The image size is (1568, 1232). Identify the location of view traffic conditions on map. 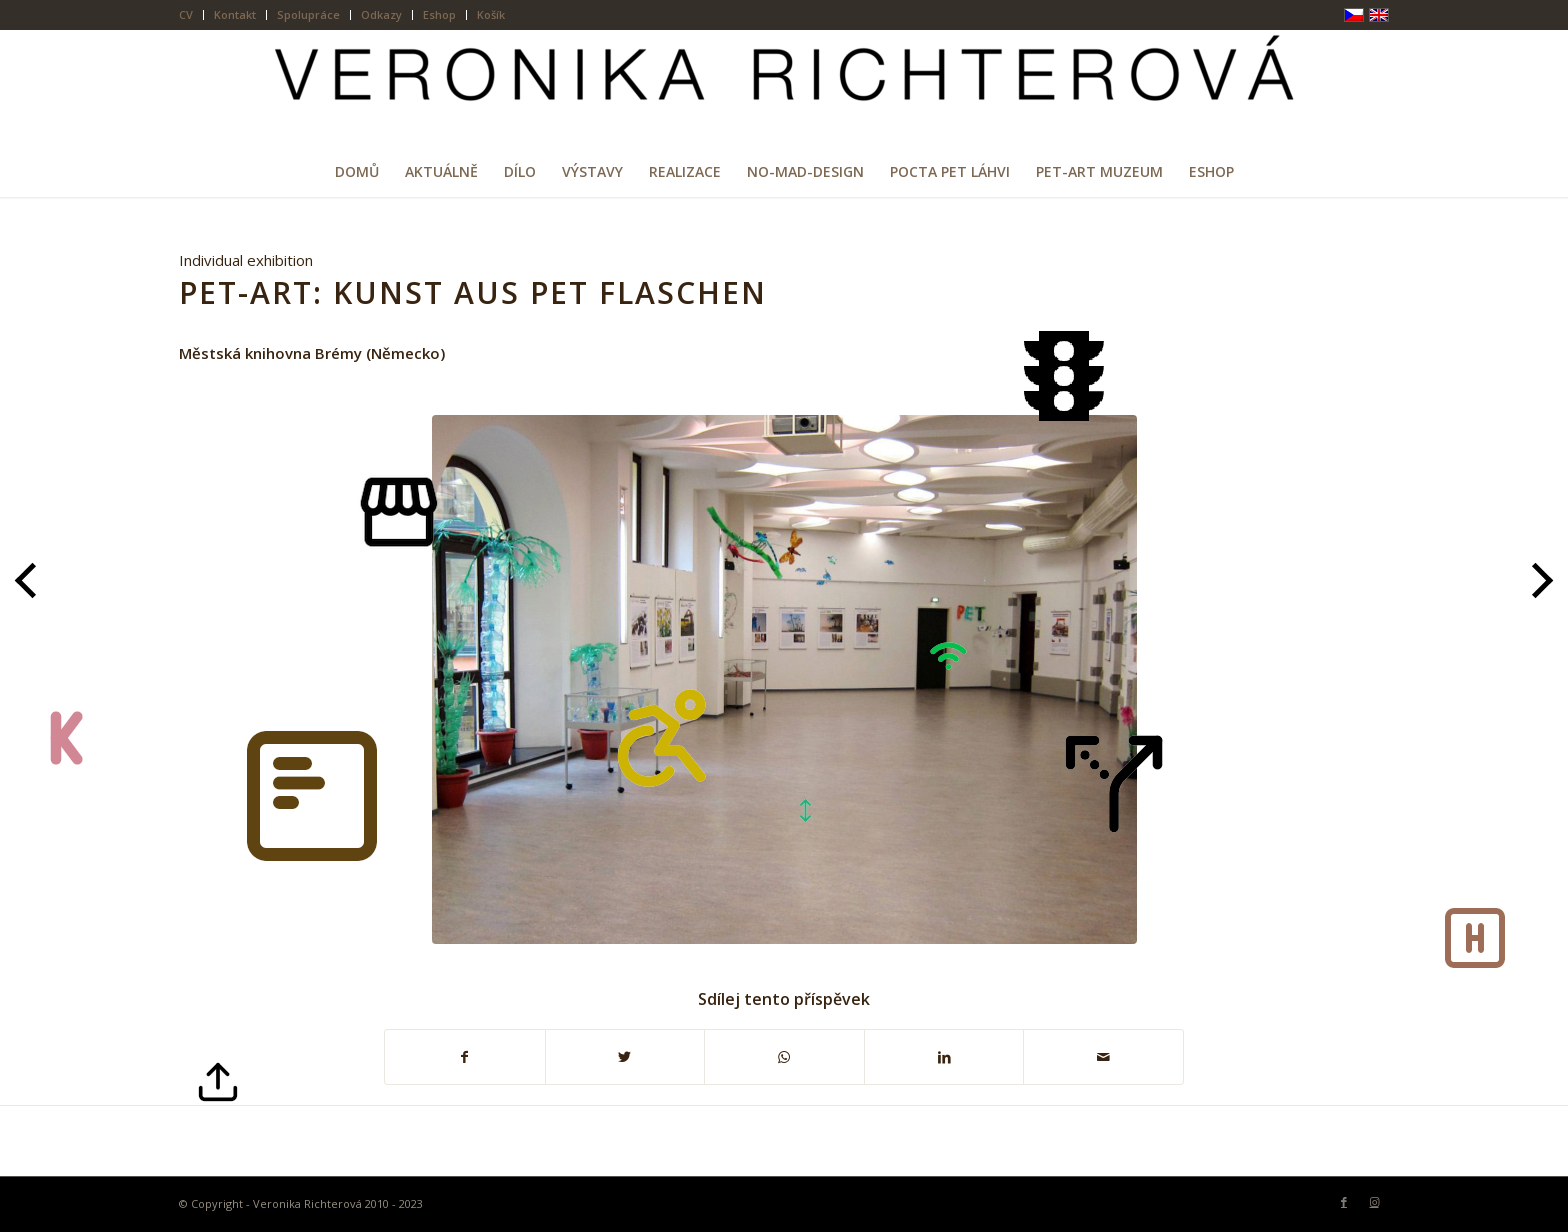
(1064, 376).